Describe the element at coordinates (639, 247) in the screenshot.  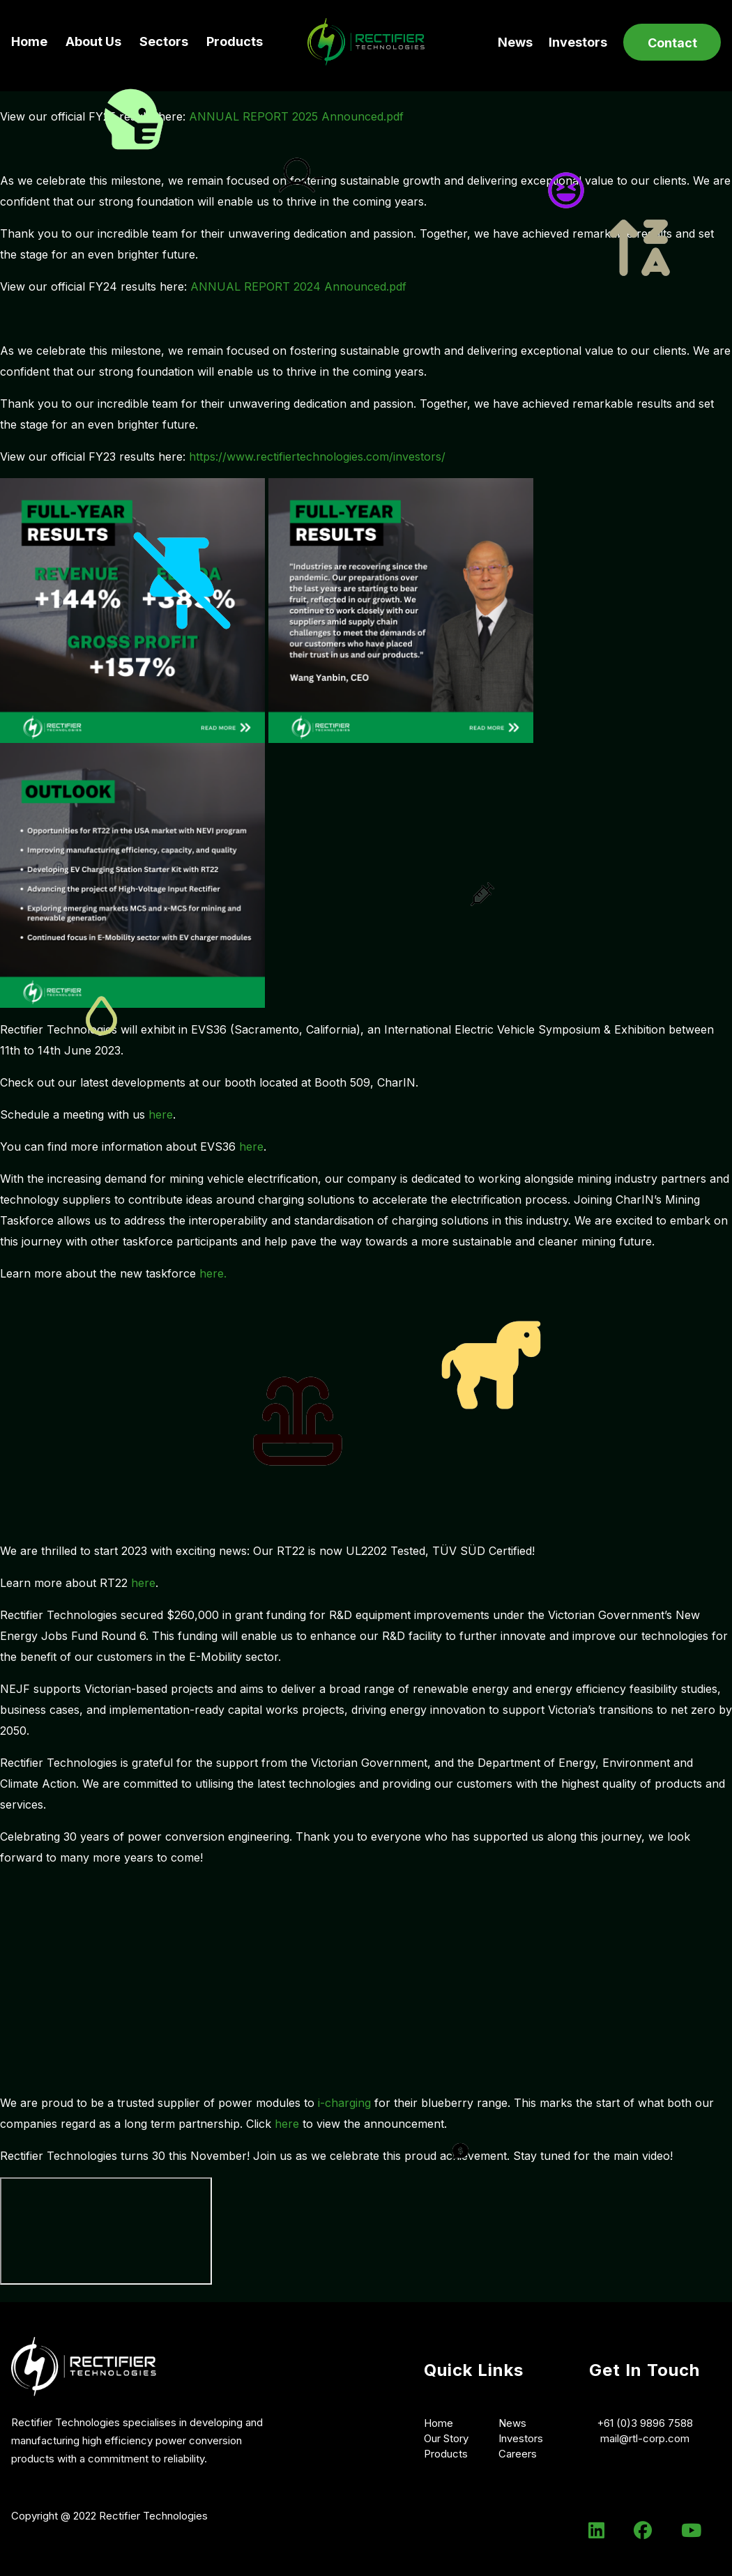
I see `sort list alphabetically from Z to A` at that location.